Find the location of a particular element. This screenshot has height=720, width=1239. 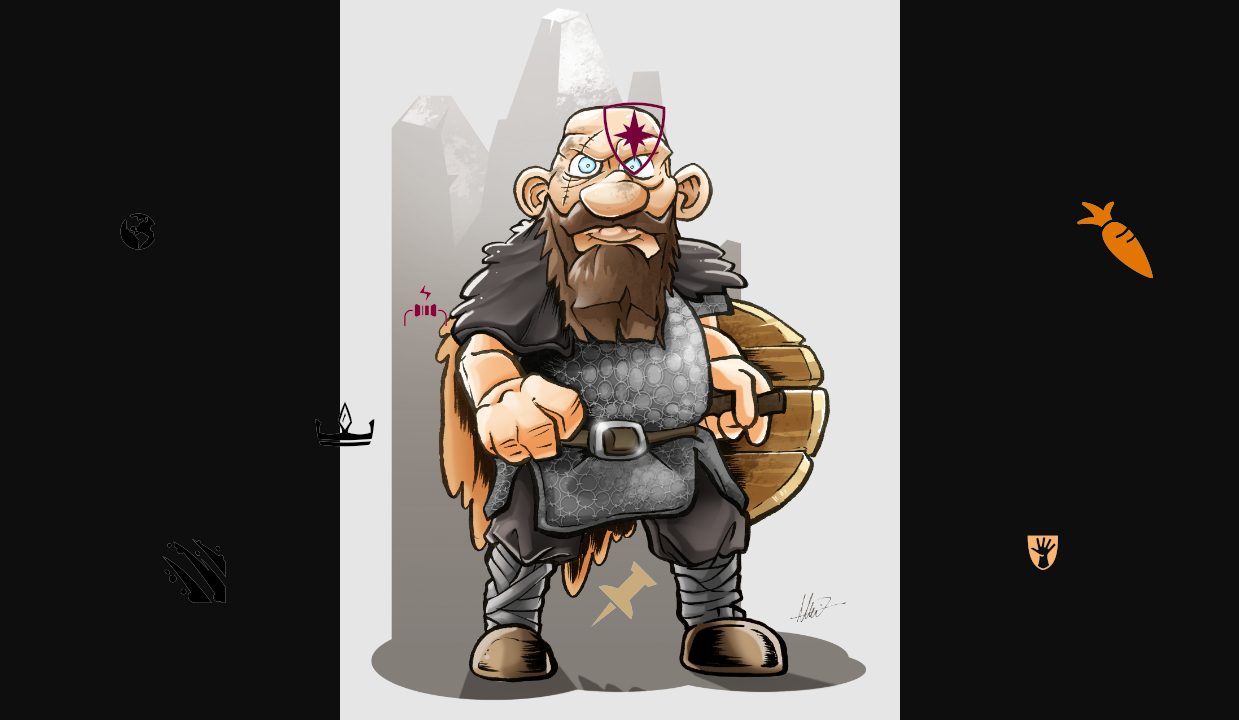

indicates a violent attack or slash action is located at coordinates (193, 570).